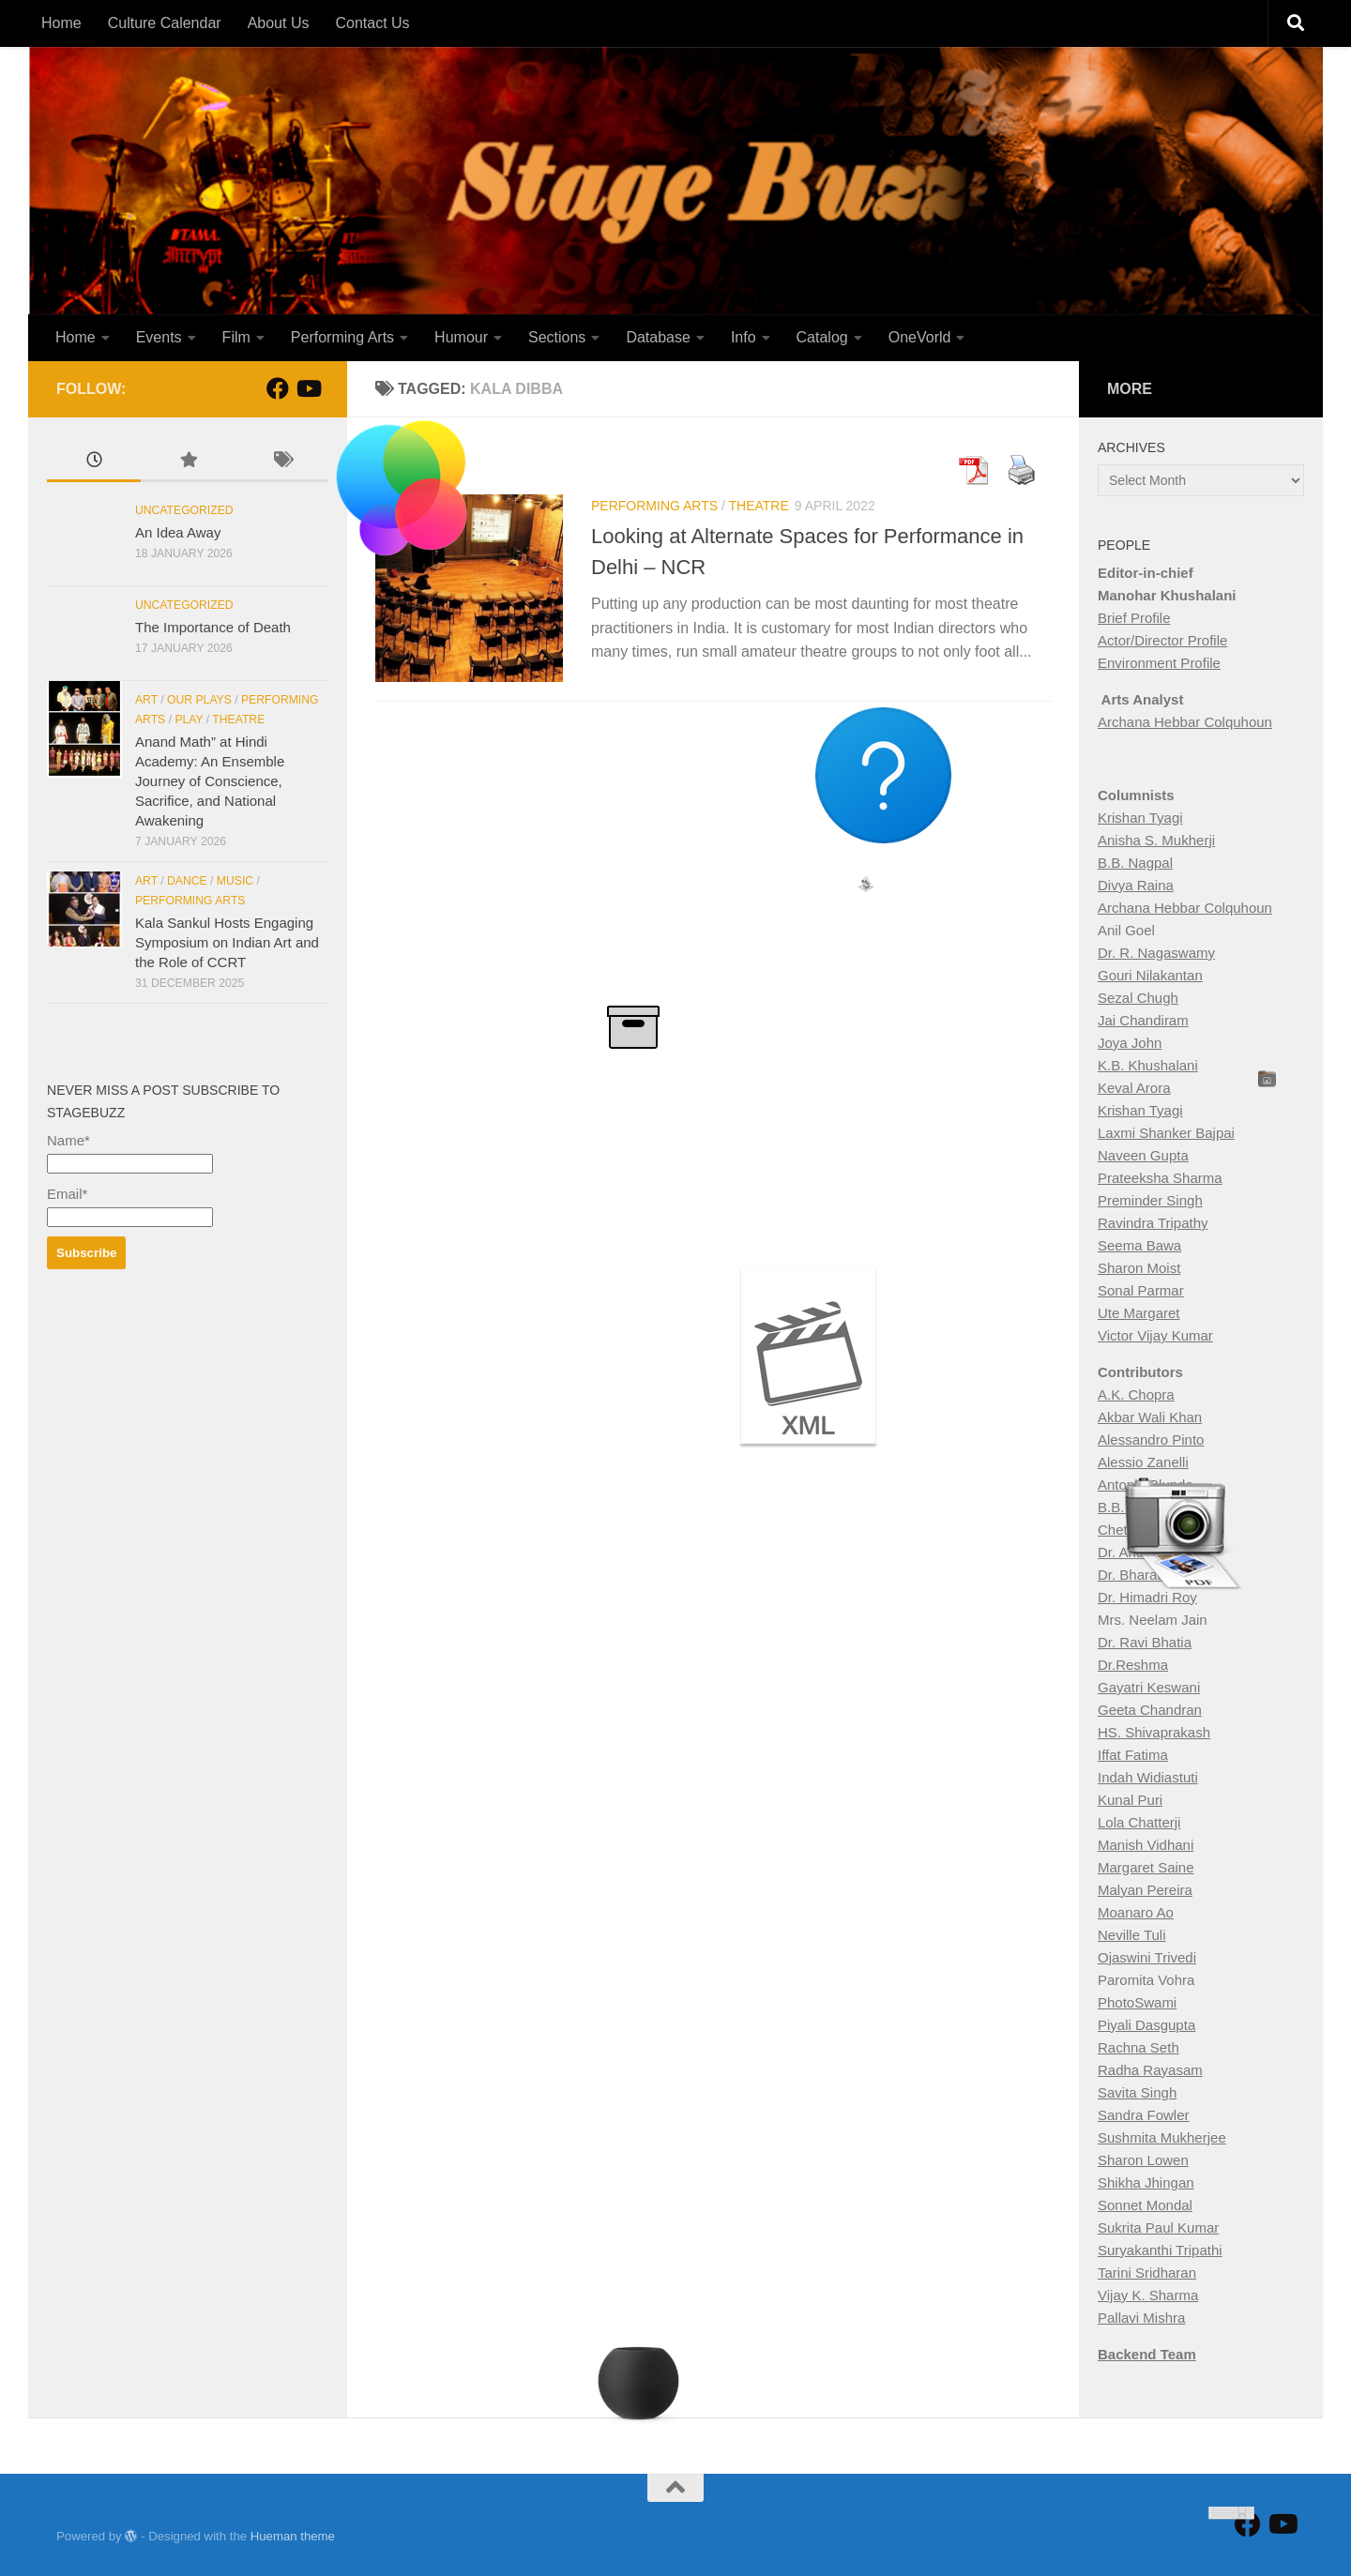 Image resolution: width=1351 pixels, height=2576 pixels. Describe the element at coordinates (633, 1026) in the screenshot. I see `access archived emails` at that location.